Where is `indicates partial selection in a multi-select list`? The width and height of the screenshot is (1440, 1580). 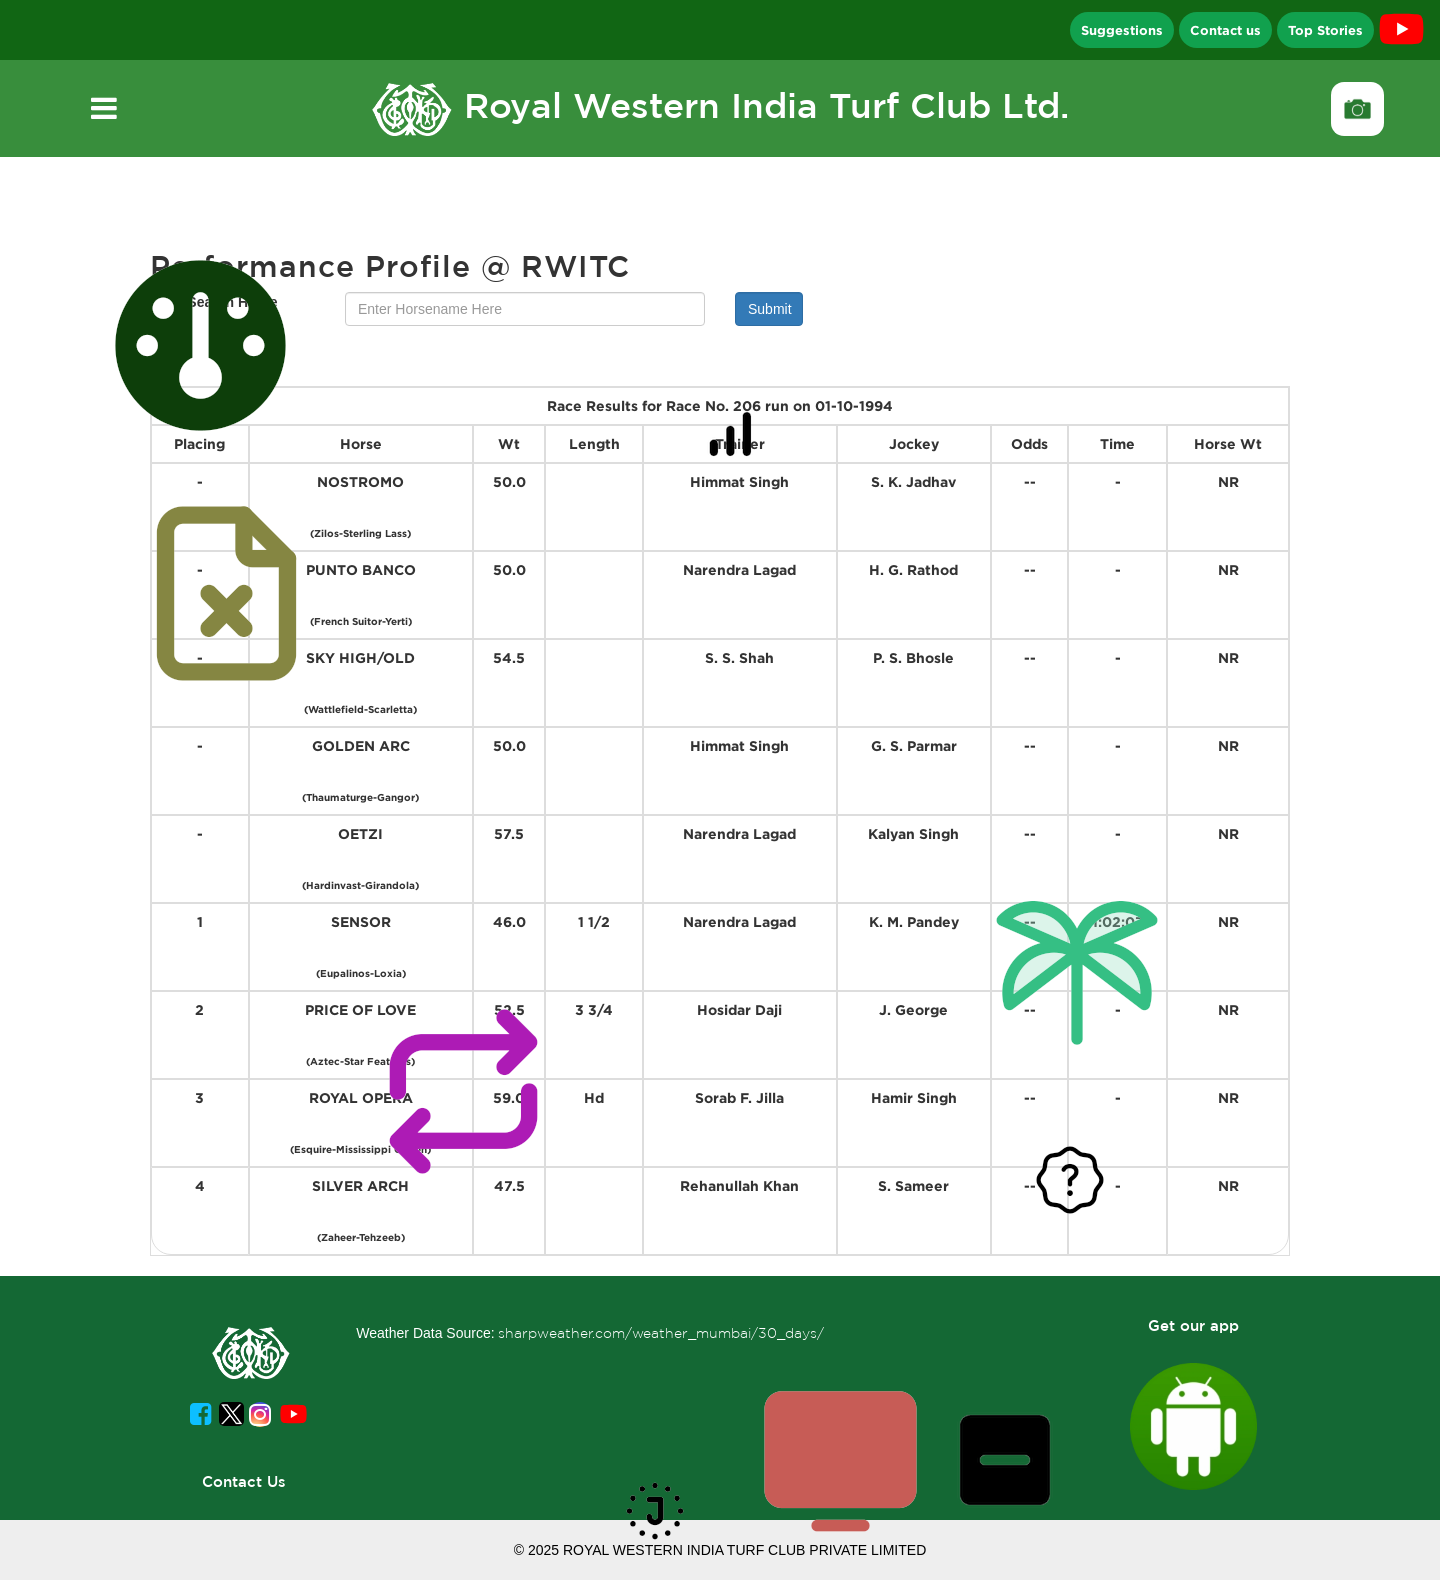
indicates partial selection in a multi-select list is located at coordinates (1005, 1460).